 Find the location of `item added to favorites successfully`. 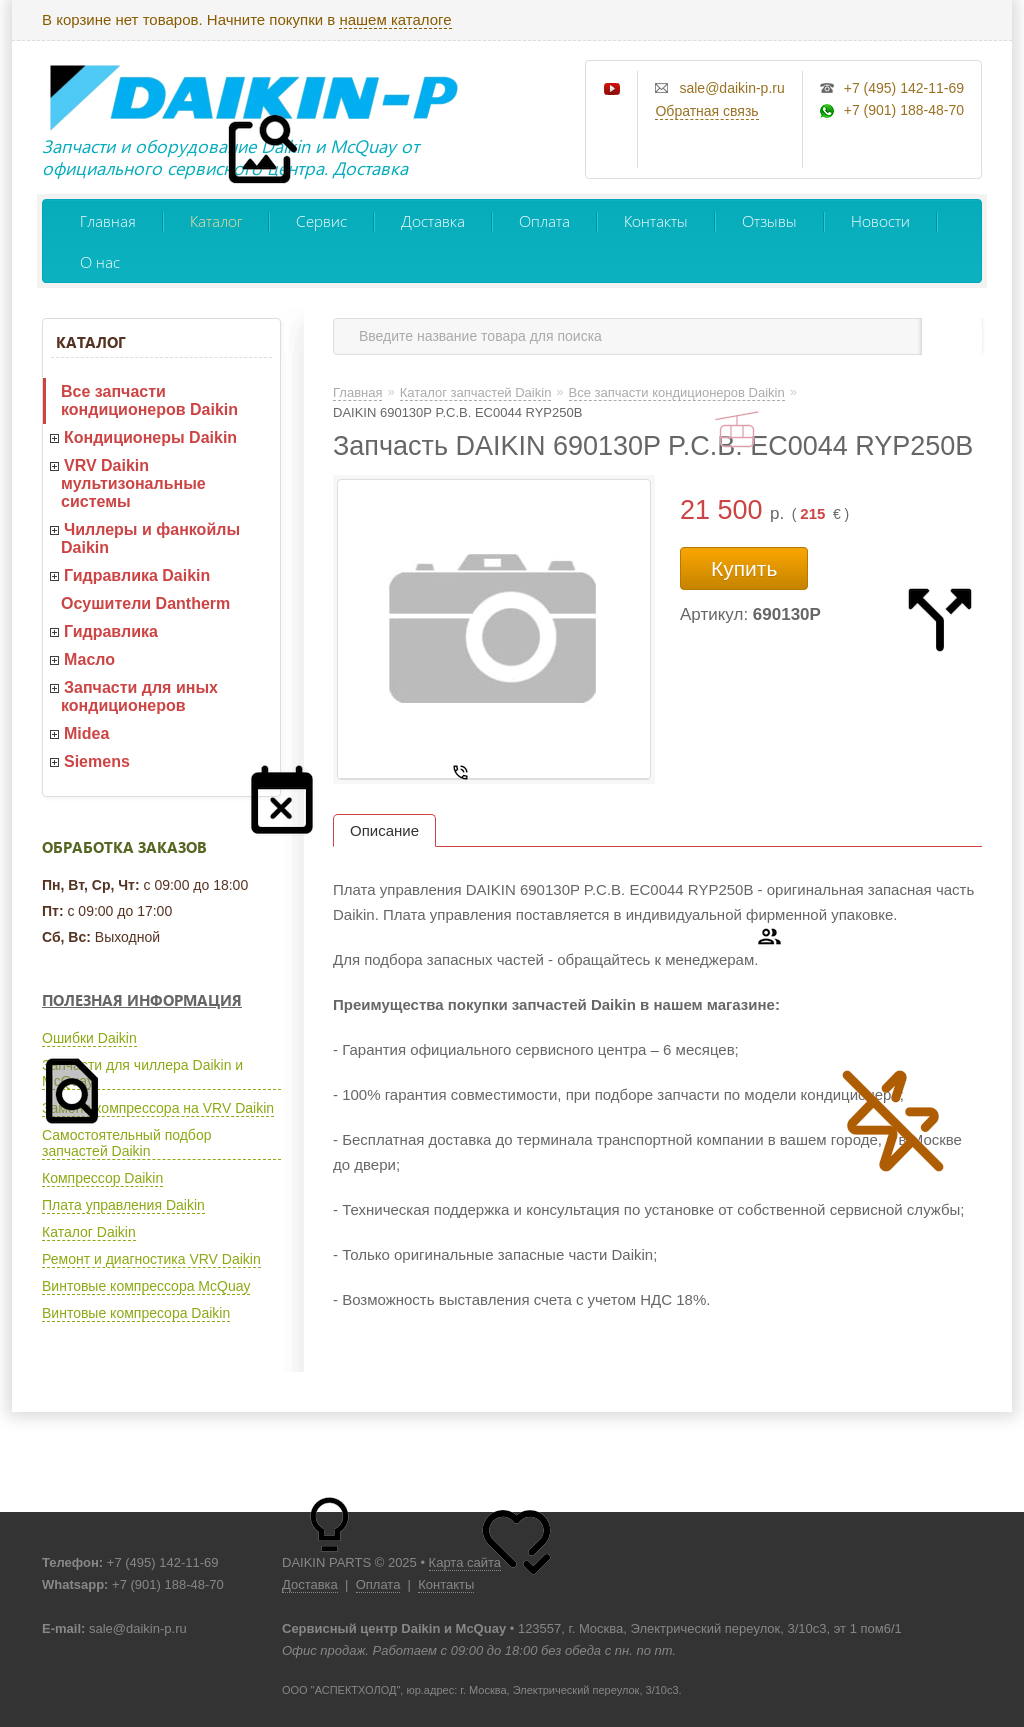

item added to favorites successfully is located at coordinates (516, 1540).